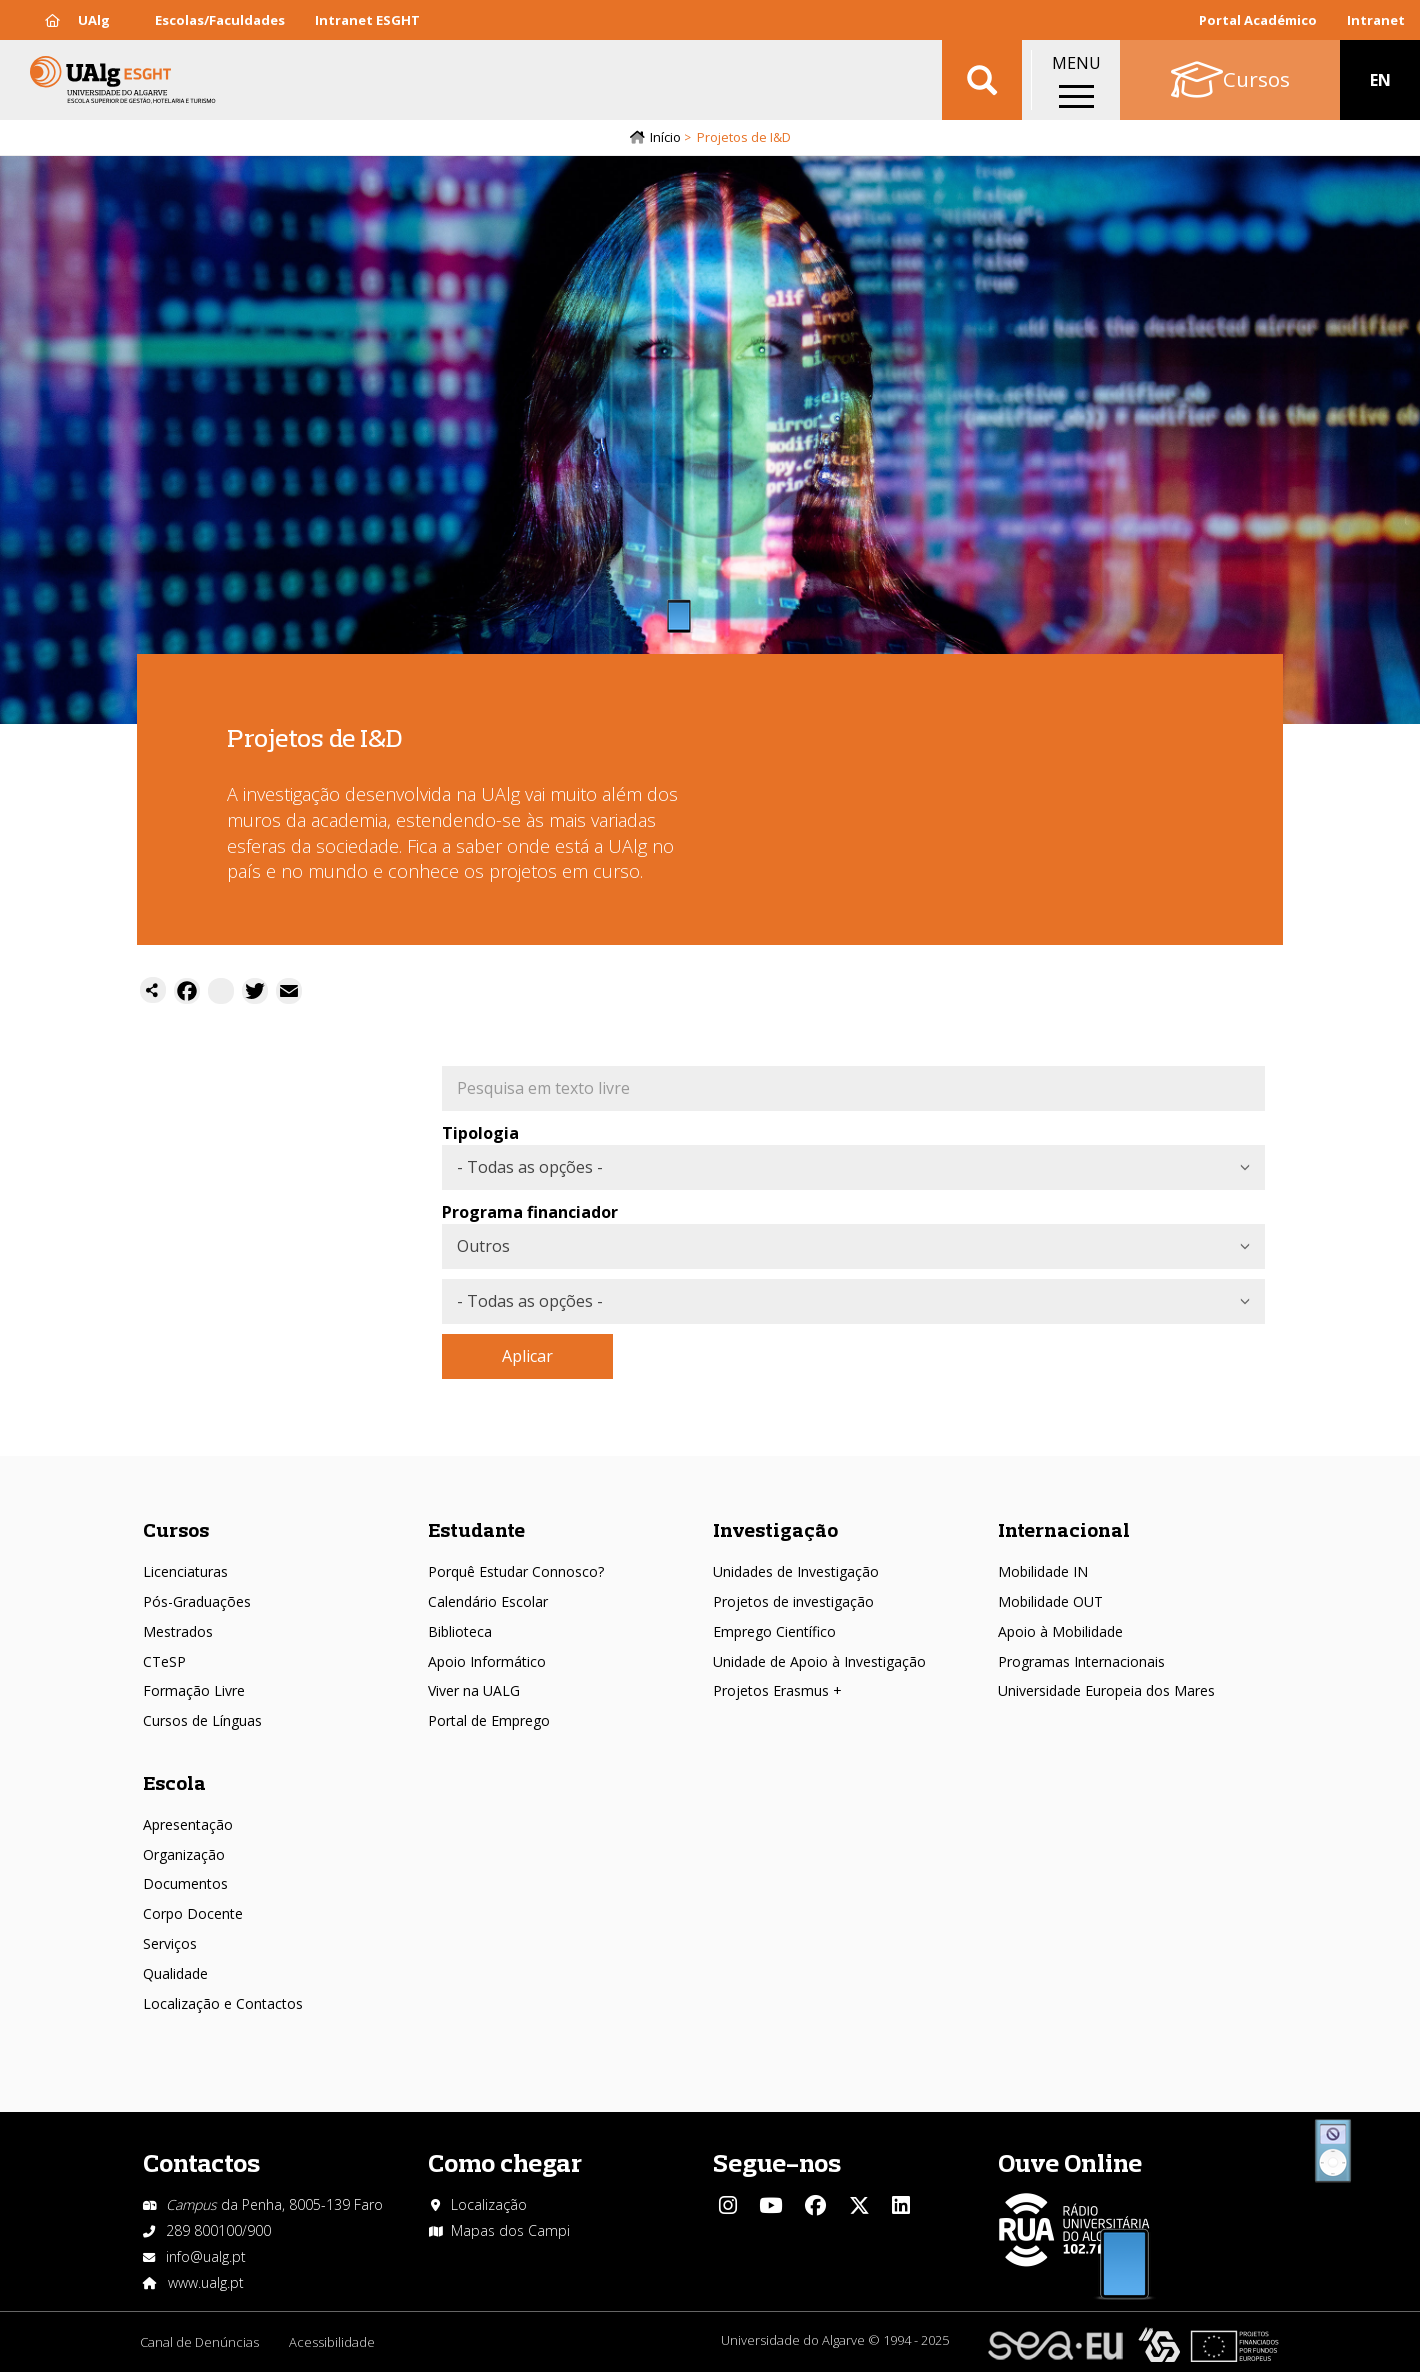 The width and height of the screenshot is (1420, 2372). Describe the element at coordinates (679, 616) in the screenshot. I see `manage connected iPad device` at that location.